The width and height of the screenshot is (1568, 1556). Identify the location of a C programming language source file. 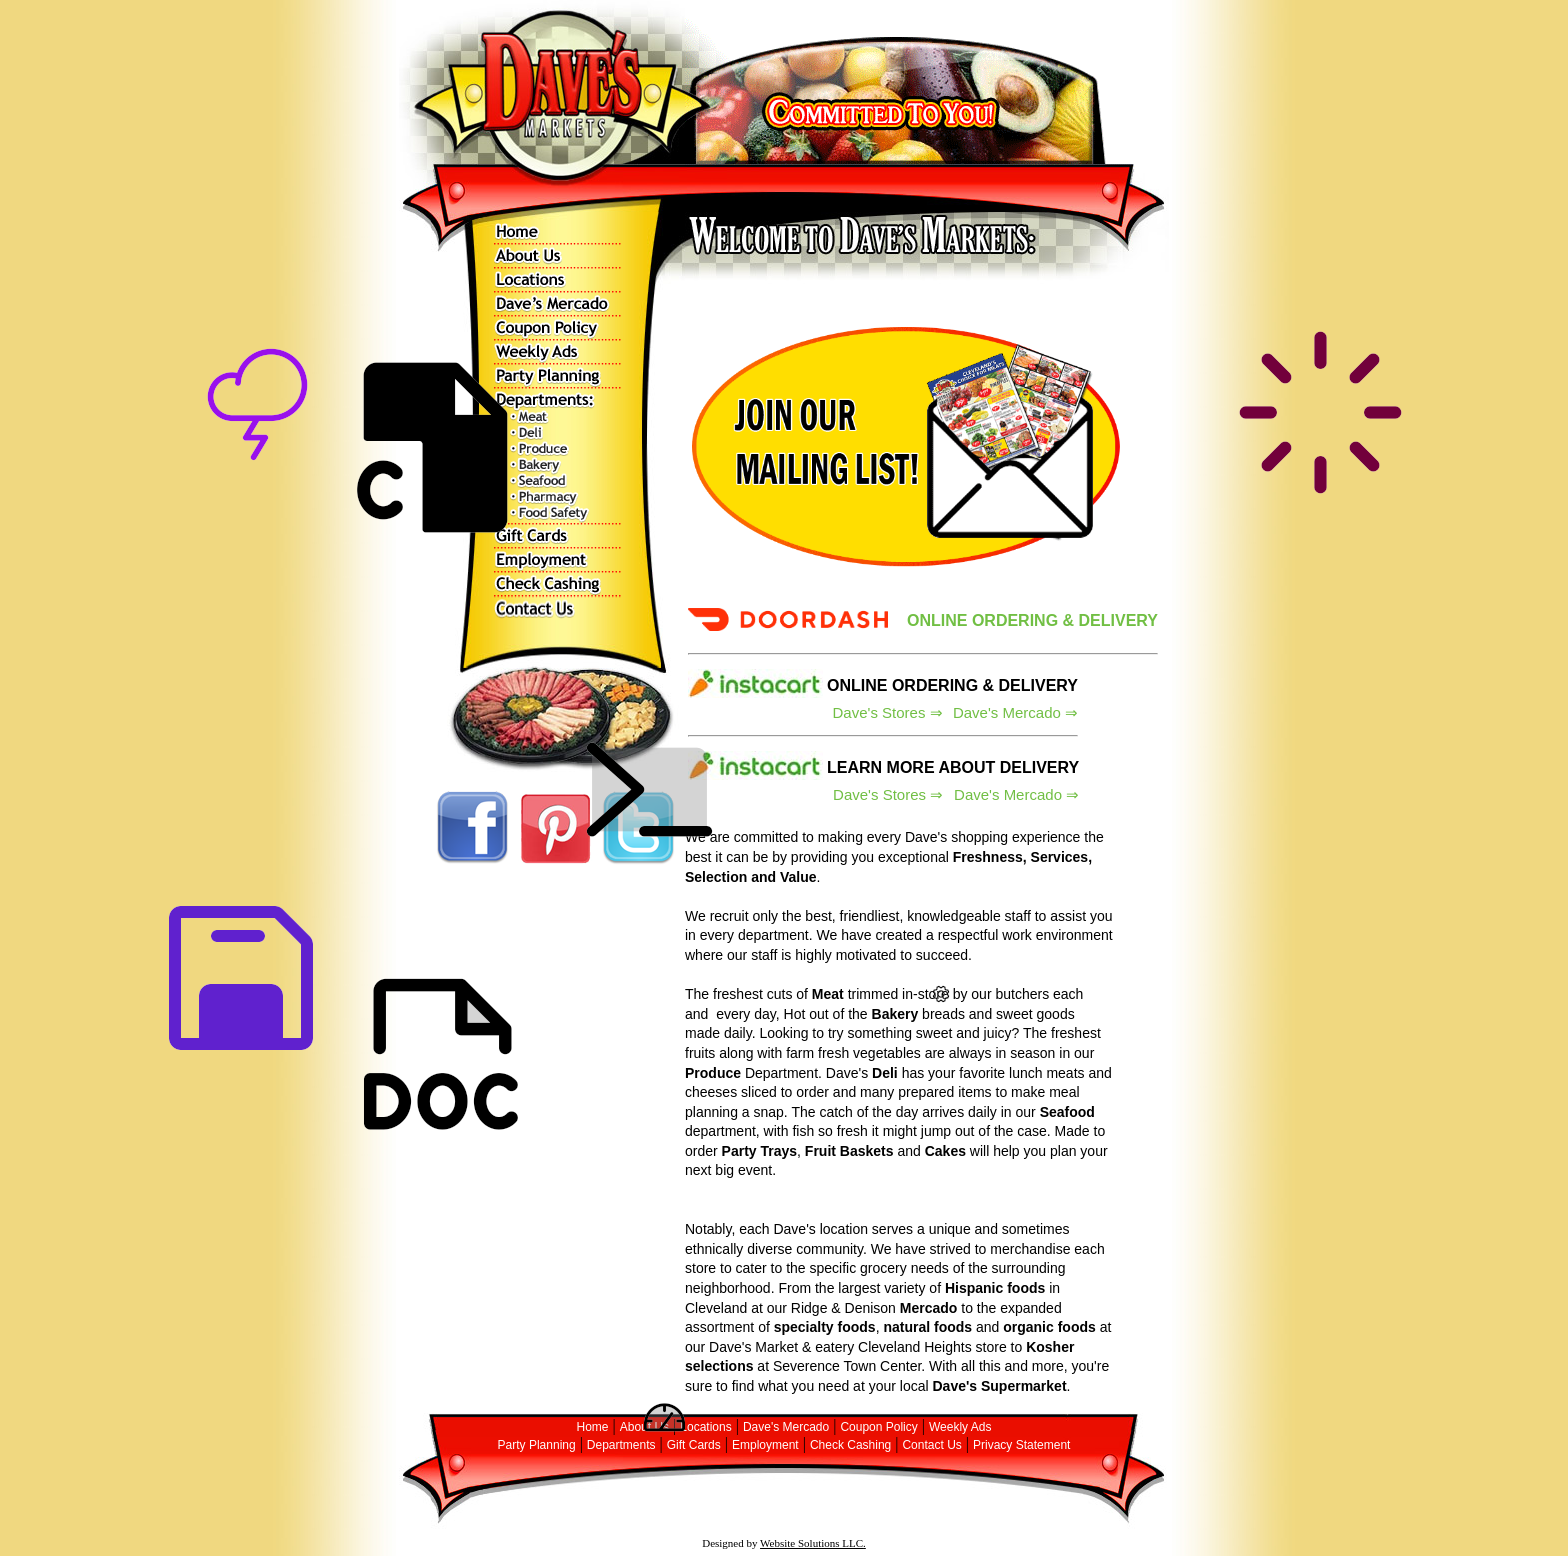
(435, 447).